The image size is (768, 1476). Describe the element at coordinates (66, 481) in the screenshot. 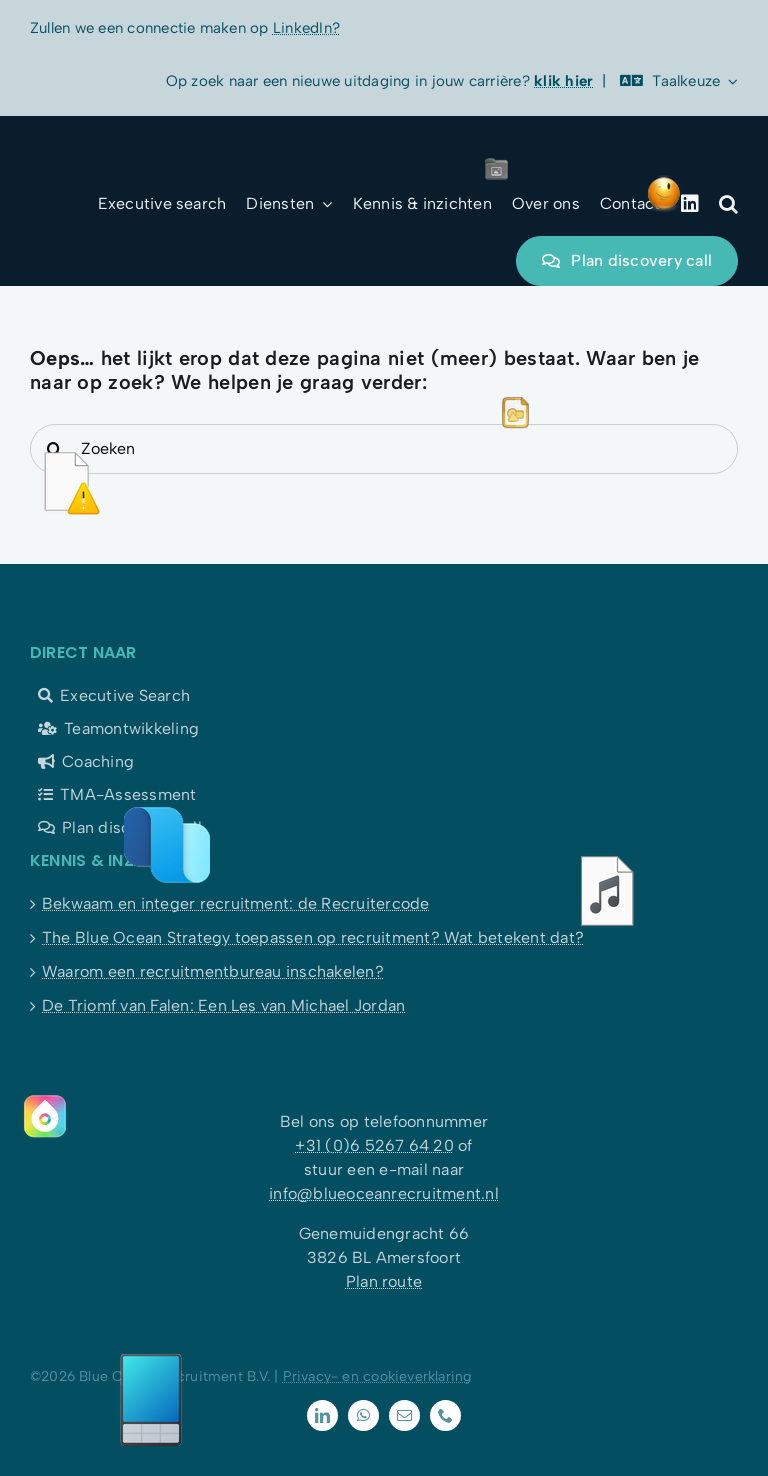

I see `indicates a file with an error or warning` at that location.